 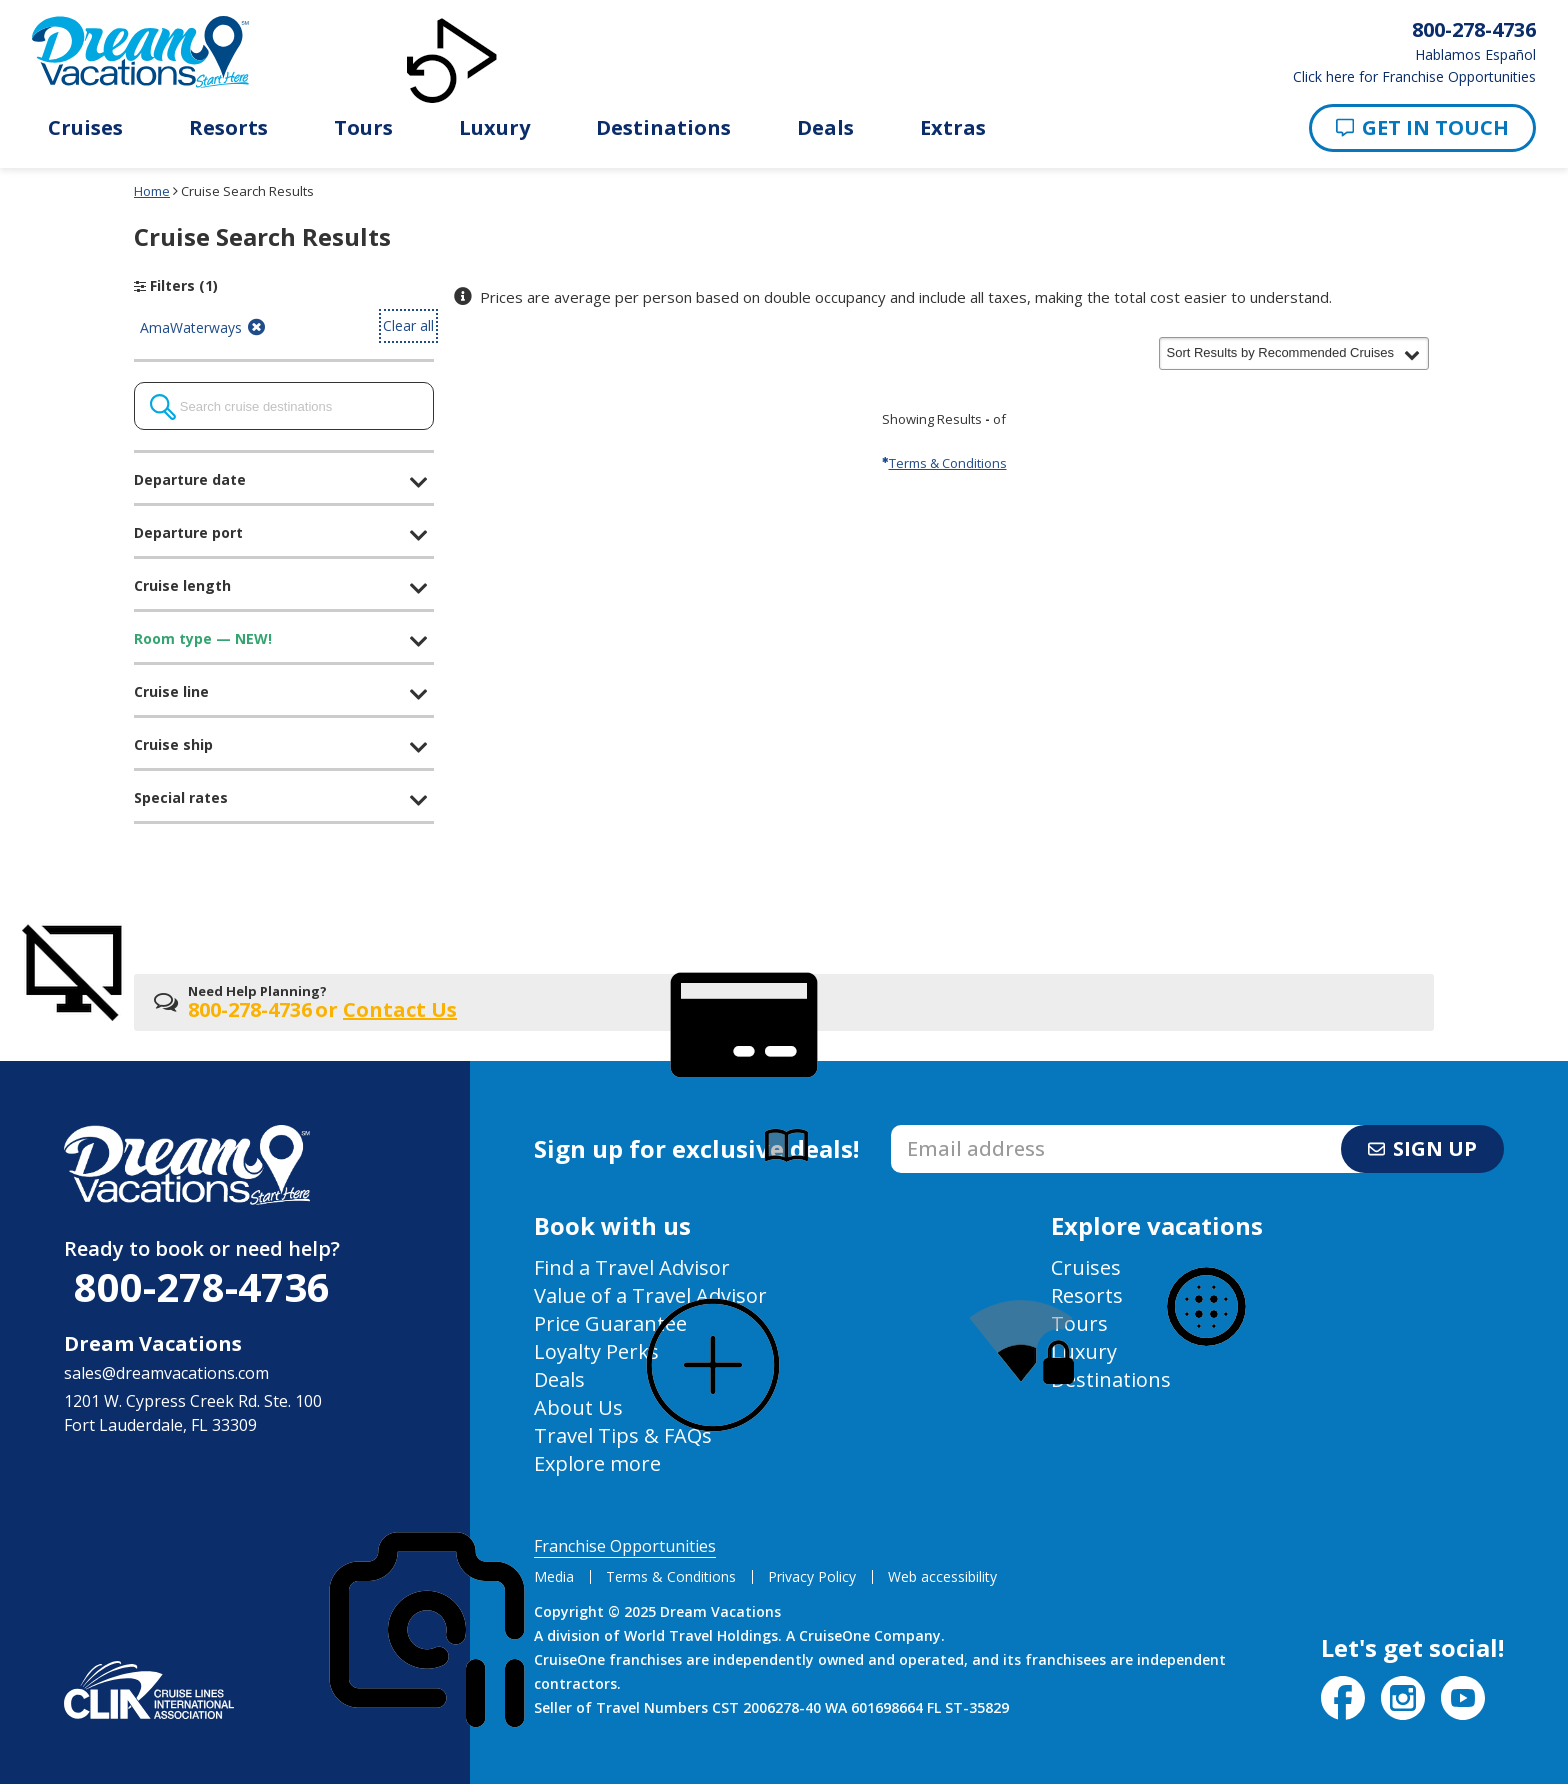 What do you see at coordinates (744, 1025) in the screenshot?
I see `manage payment methods` at bounding box center [744, 1025].